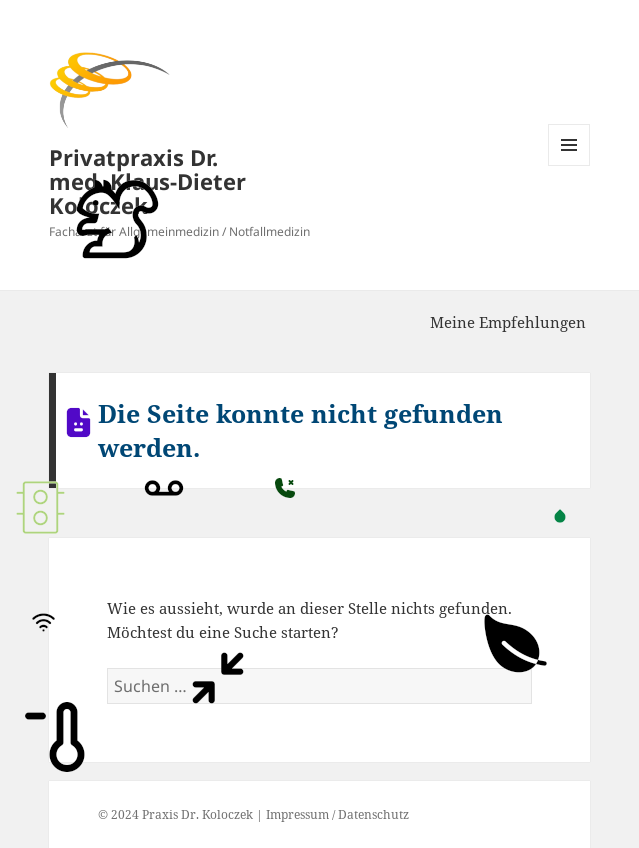  I want to click on view eco-friendly or sustainable options, so click(515, 643).